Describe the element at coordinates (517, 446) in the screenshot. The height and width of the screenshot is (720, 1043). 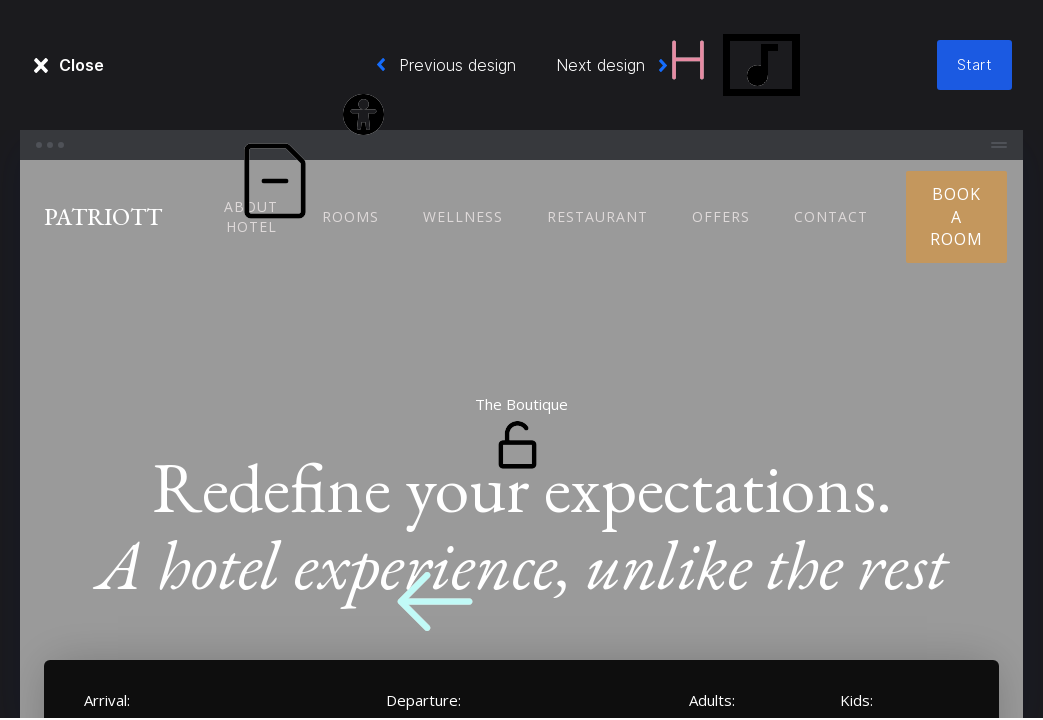
I see `unlock or unsecure an item` at that location.